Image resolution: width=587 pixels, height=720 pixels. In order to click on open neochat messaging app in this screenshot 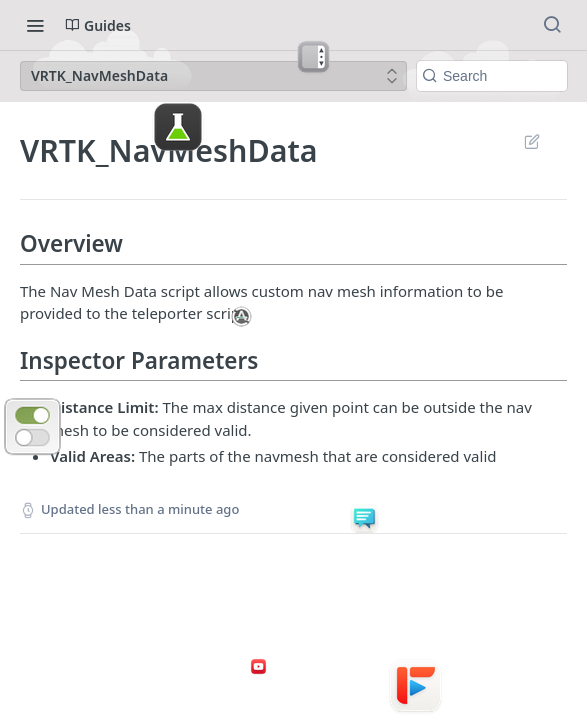, I will do `click(364, 518)`.